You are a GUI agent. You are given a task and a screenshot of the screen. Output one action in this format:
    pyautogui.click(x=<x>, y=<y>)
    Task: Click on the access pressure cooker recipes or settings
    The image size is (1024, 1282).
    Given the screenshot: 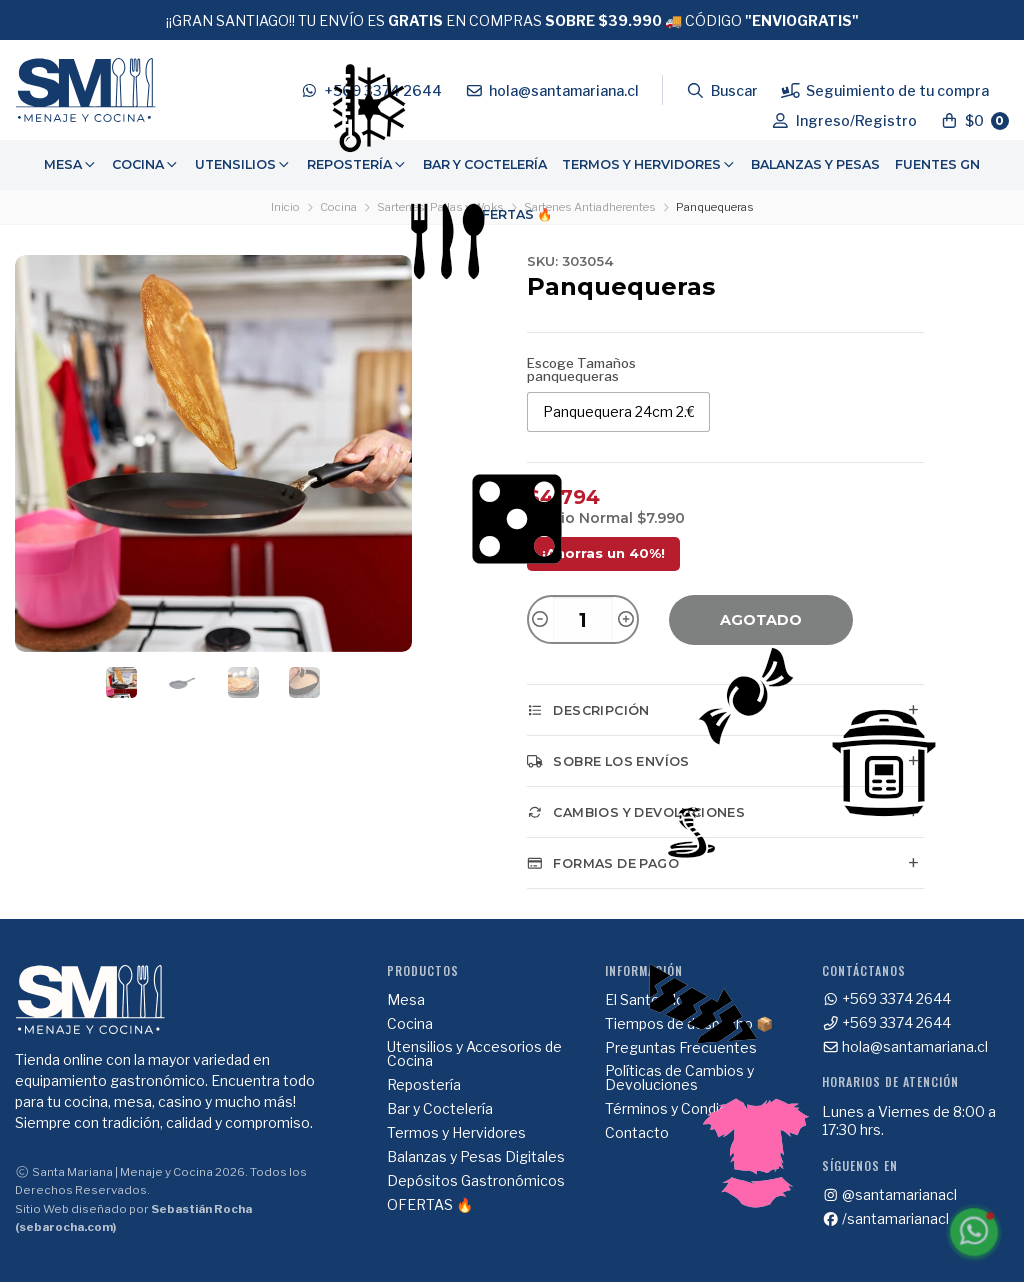 What is the action you would take?
    pyautogui.click(x=884, y=763)
    